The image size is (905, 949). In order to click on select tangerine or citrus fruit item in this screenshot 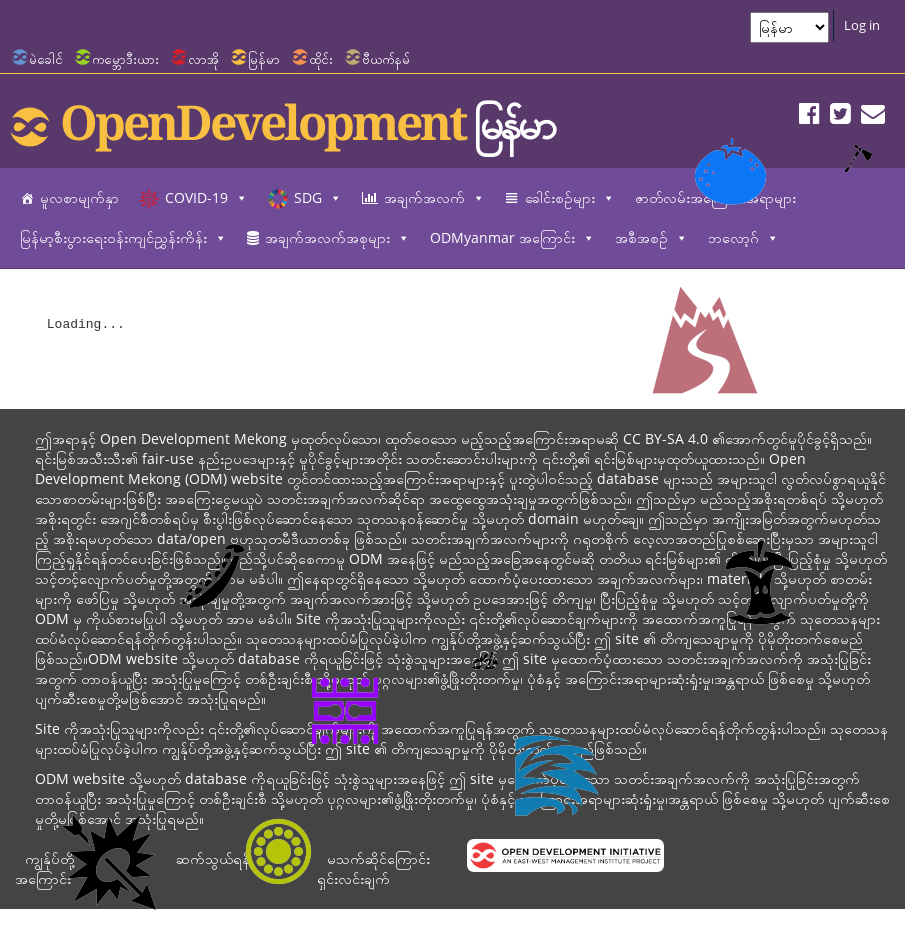, I will do `click(730, 171)`.